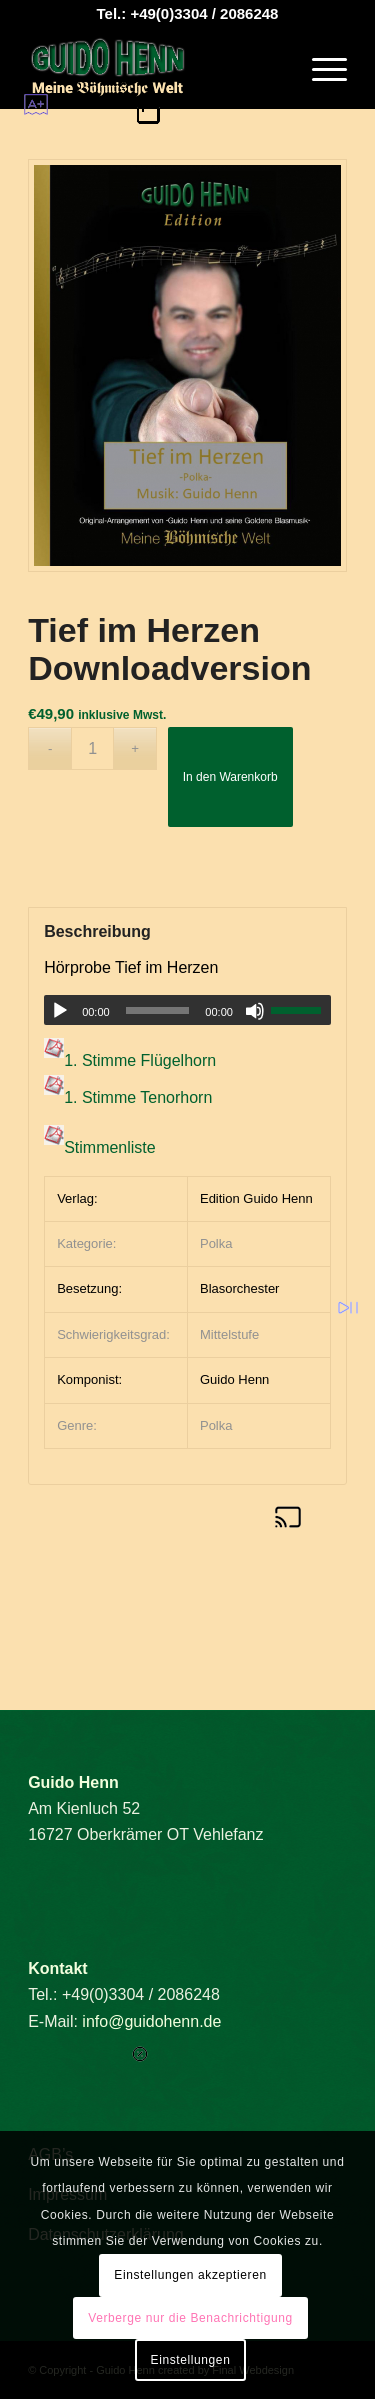  Describe the element at coordinates (288, 1517) in the screenshot. I see `cast media to a nearby device` at that location.